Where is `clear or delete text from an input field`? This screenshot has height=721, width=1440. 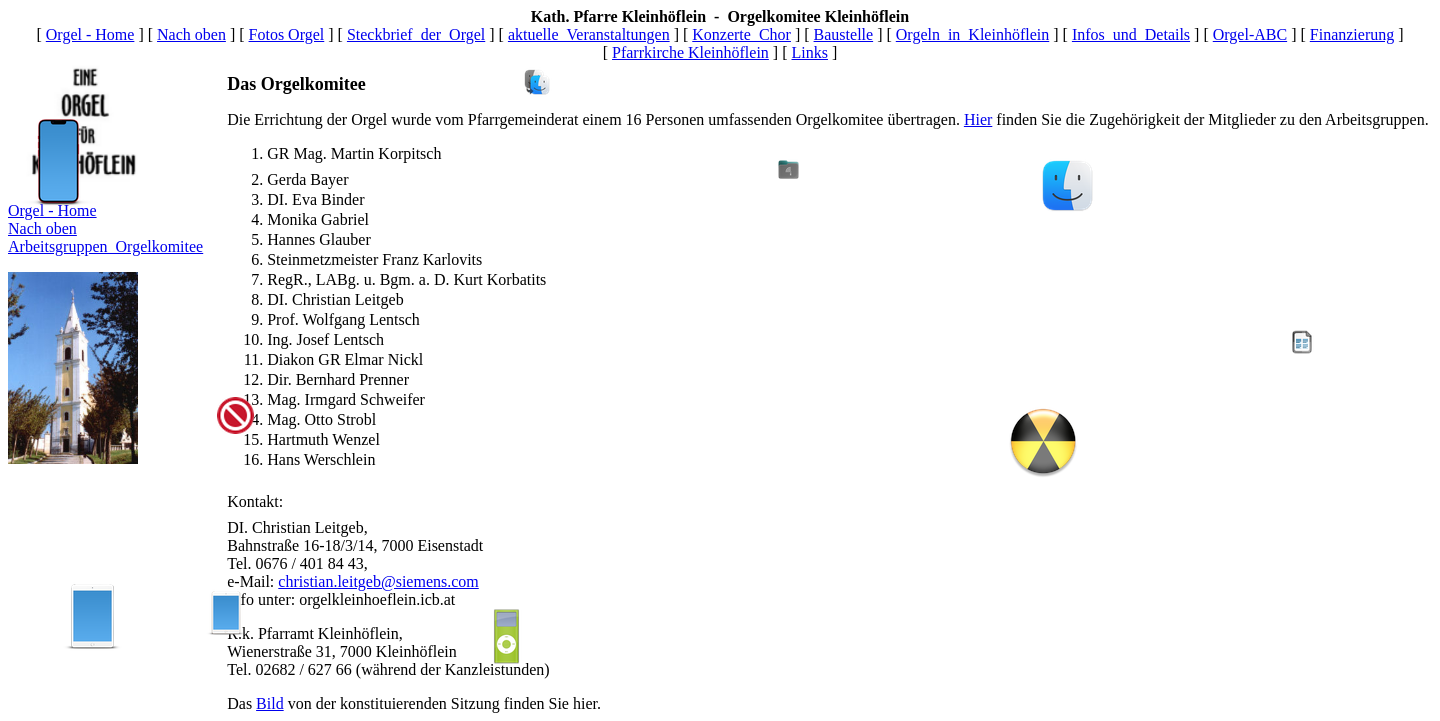 clear or delete text from an input field is located at coordinates (235, 415).